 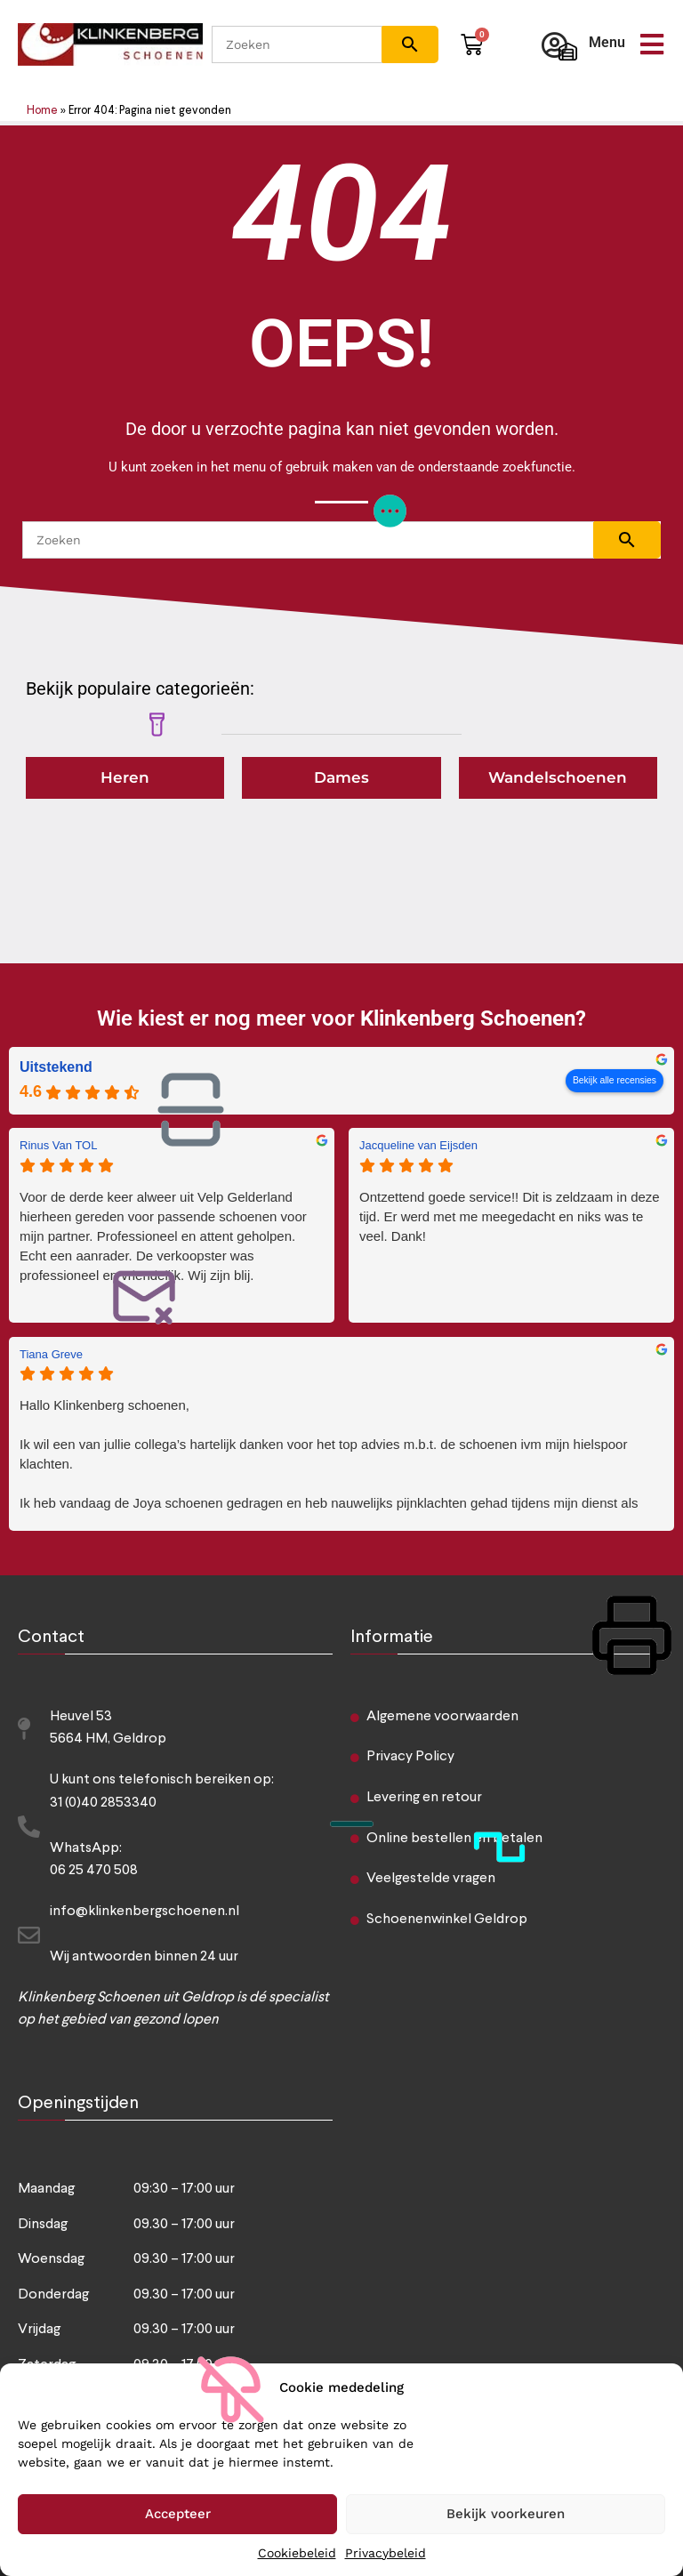 I want to click on split view vertically, so click(x=190, y=1109).